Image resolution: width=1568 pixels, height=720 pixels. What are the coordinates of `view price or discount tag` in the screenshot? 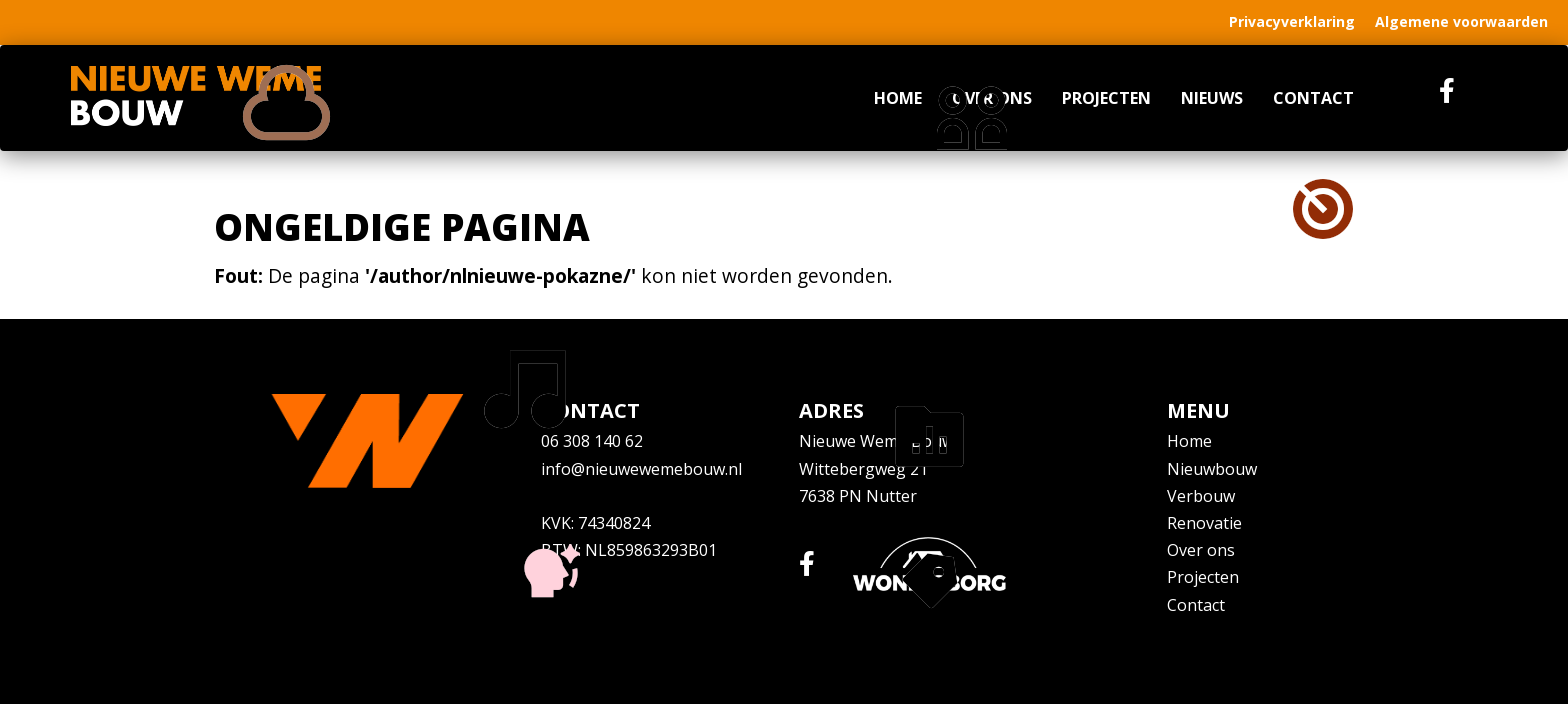 It's located at (930, 579).